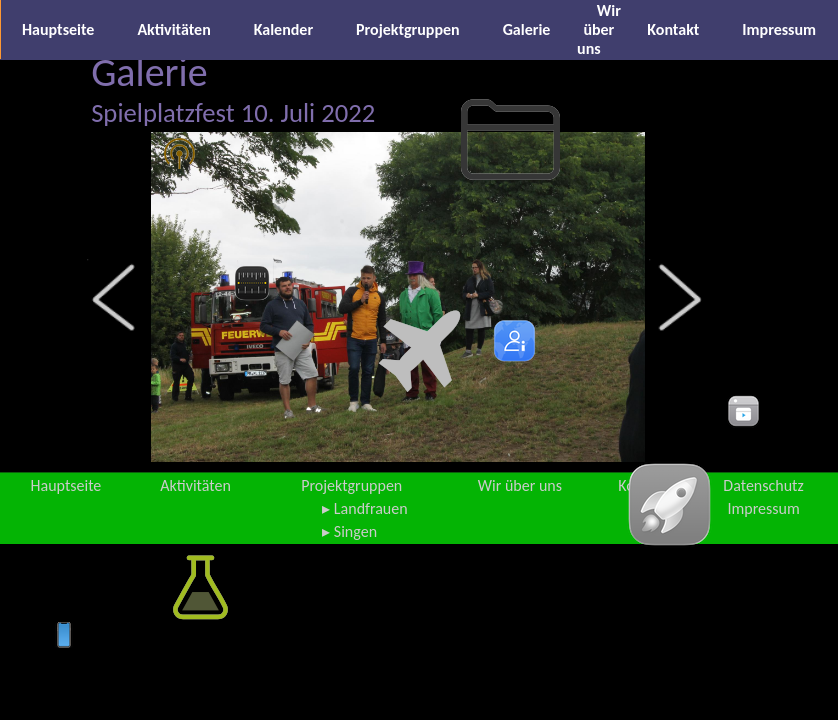 This screenshot has width=838, height=720. What do you see at coordinates (514, 341) in the screenshot?
I see `manage connected online accounts` at bounding box center [514, 341].